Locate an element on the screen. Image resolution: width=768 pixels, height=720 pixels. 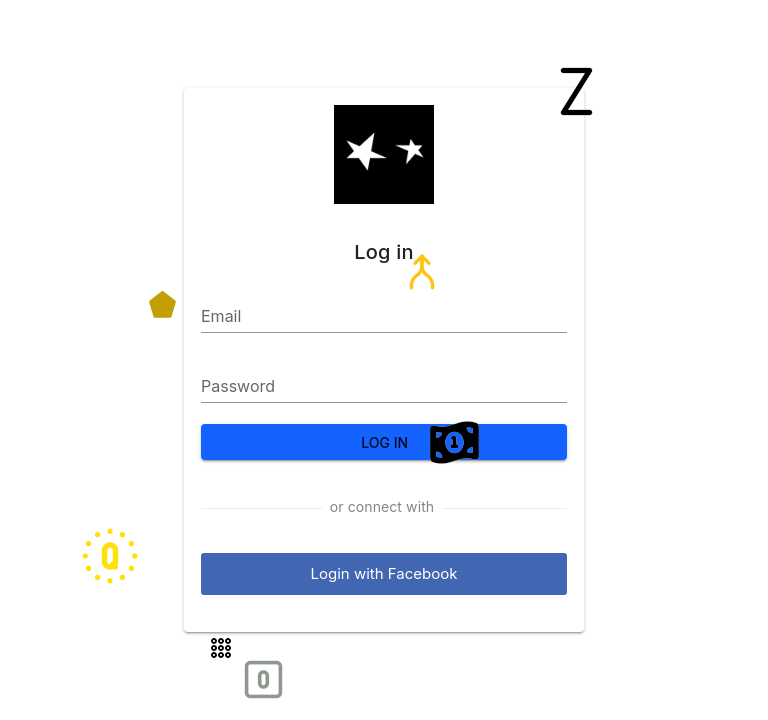
alphabetical sorting option for letter Z is located at coordinates (576, 91).